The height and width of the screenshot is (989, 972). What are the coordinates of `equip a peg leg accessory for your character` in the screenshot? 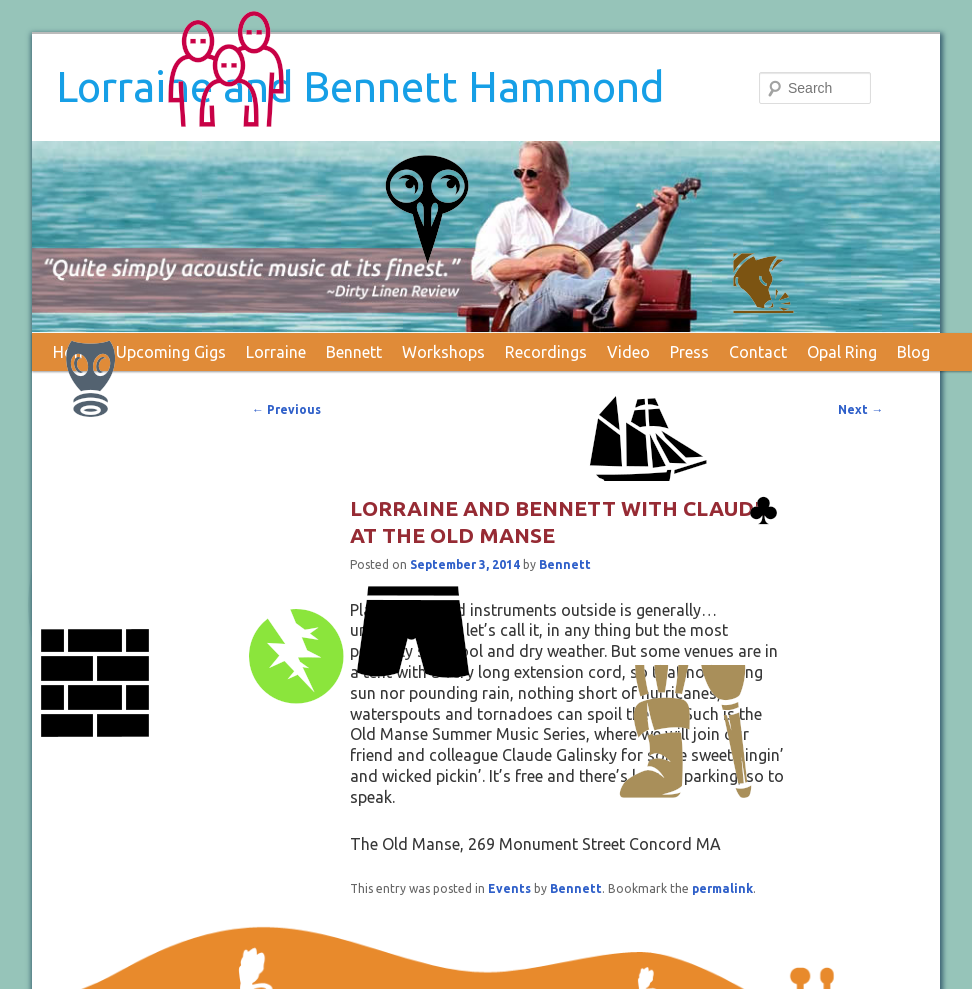 It's located at (686, 731).